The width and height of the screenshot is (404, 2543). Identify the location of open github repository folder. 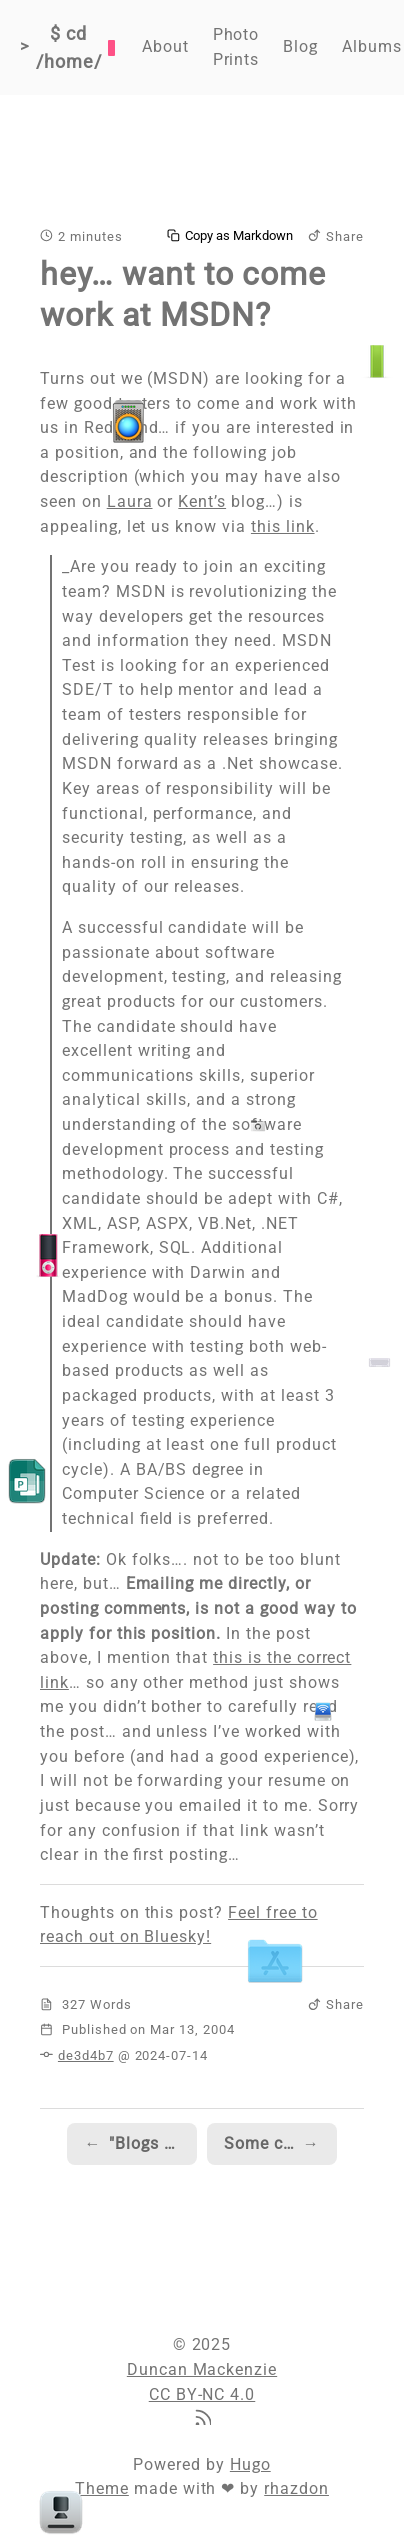
(258, 1126).